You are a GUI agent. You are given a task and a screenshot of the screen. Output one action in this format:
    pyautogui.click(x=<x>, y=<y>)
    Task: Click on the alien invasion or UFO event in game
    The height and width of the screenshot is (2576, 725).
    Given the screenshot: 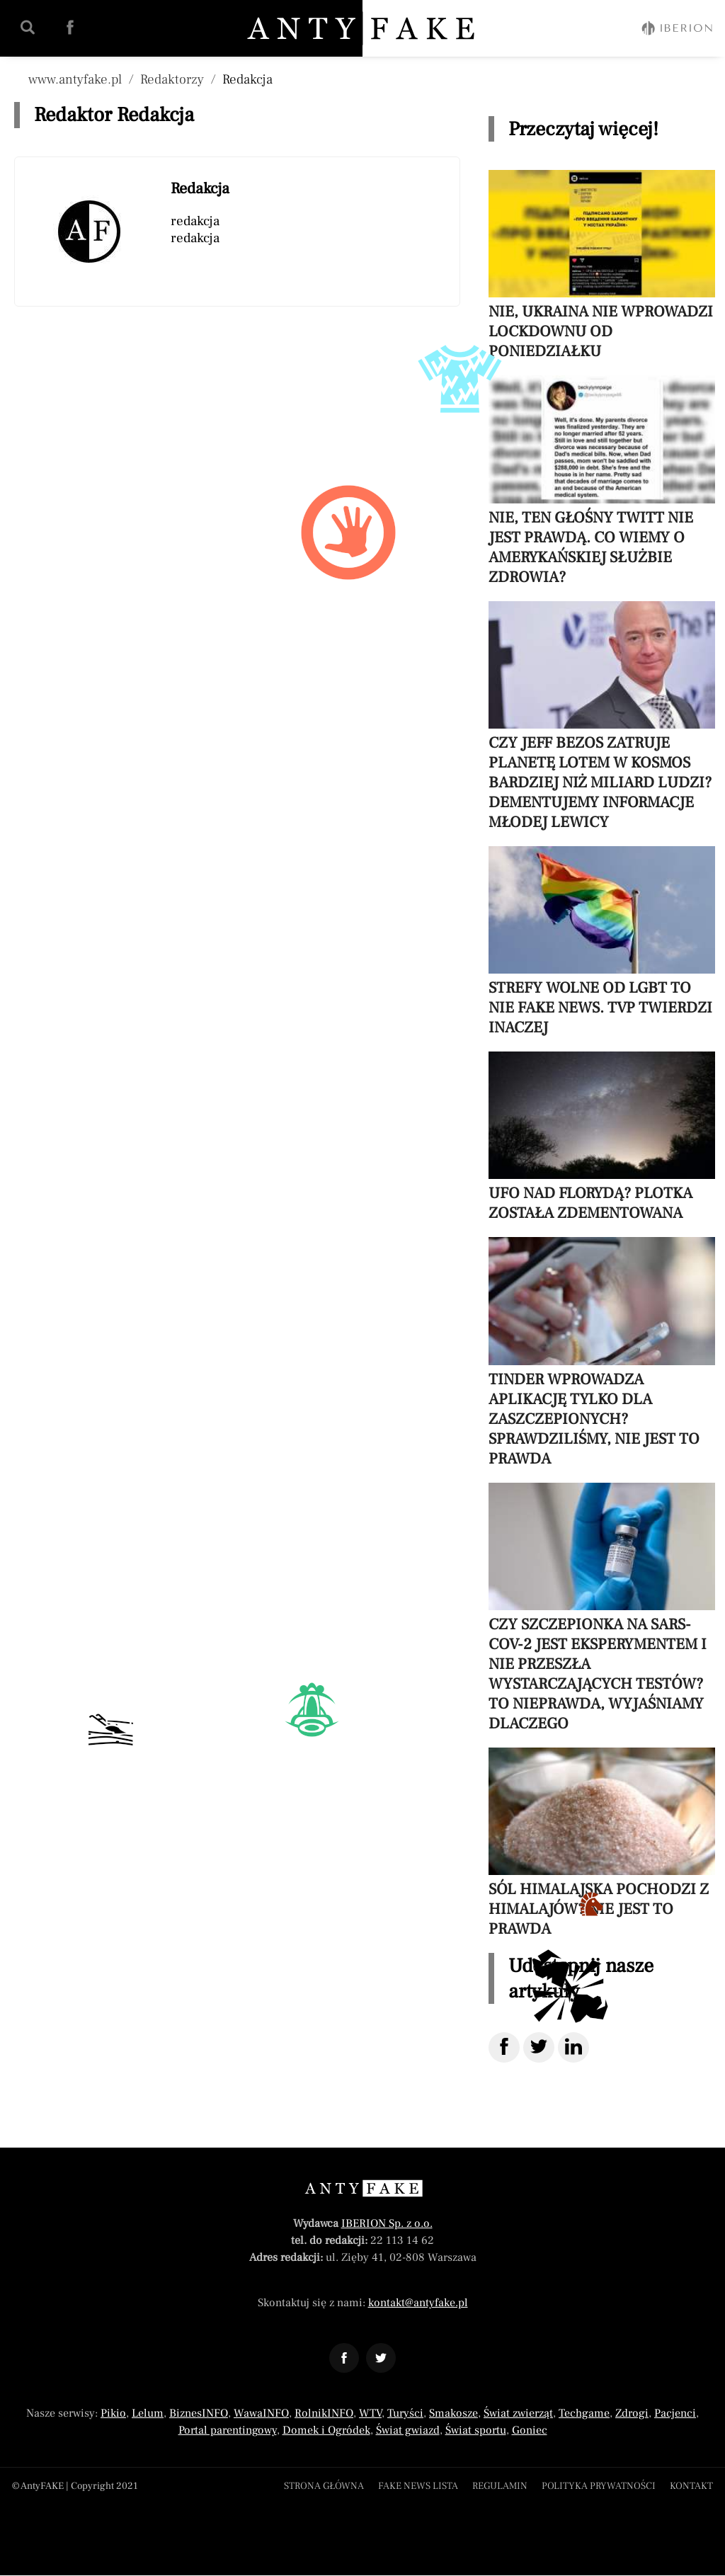 What is the action you would take?
    pyautogui.click(x=312, y=1709)
    